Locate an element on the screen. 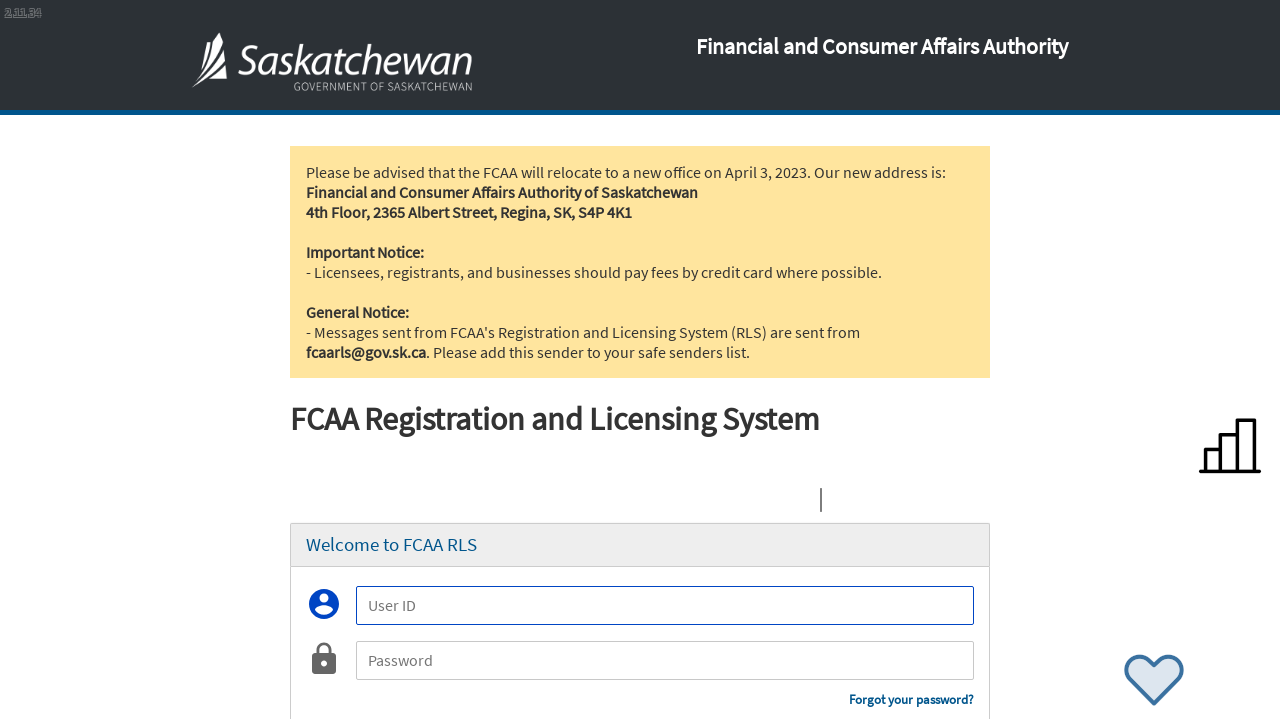 The width and height of the screenshot is (1280, 720). vertical divider or separator between UI elements is located at coordinates (821, 500).